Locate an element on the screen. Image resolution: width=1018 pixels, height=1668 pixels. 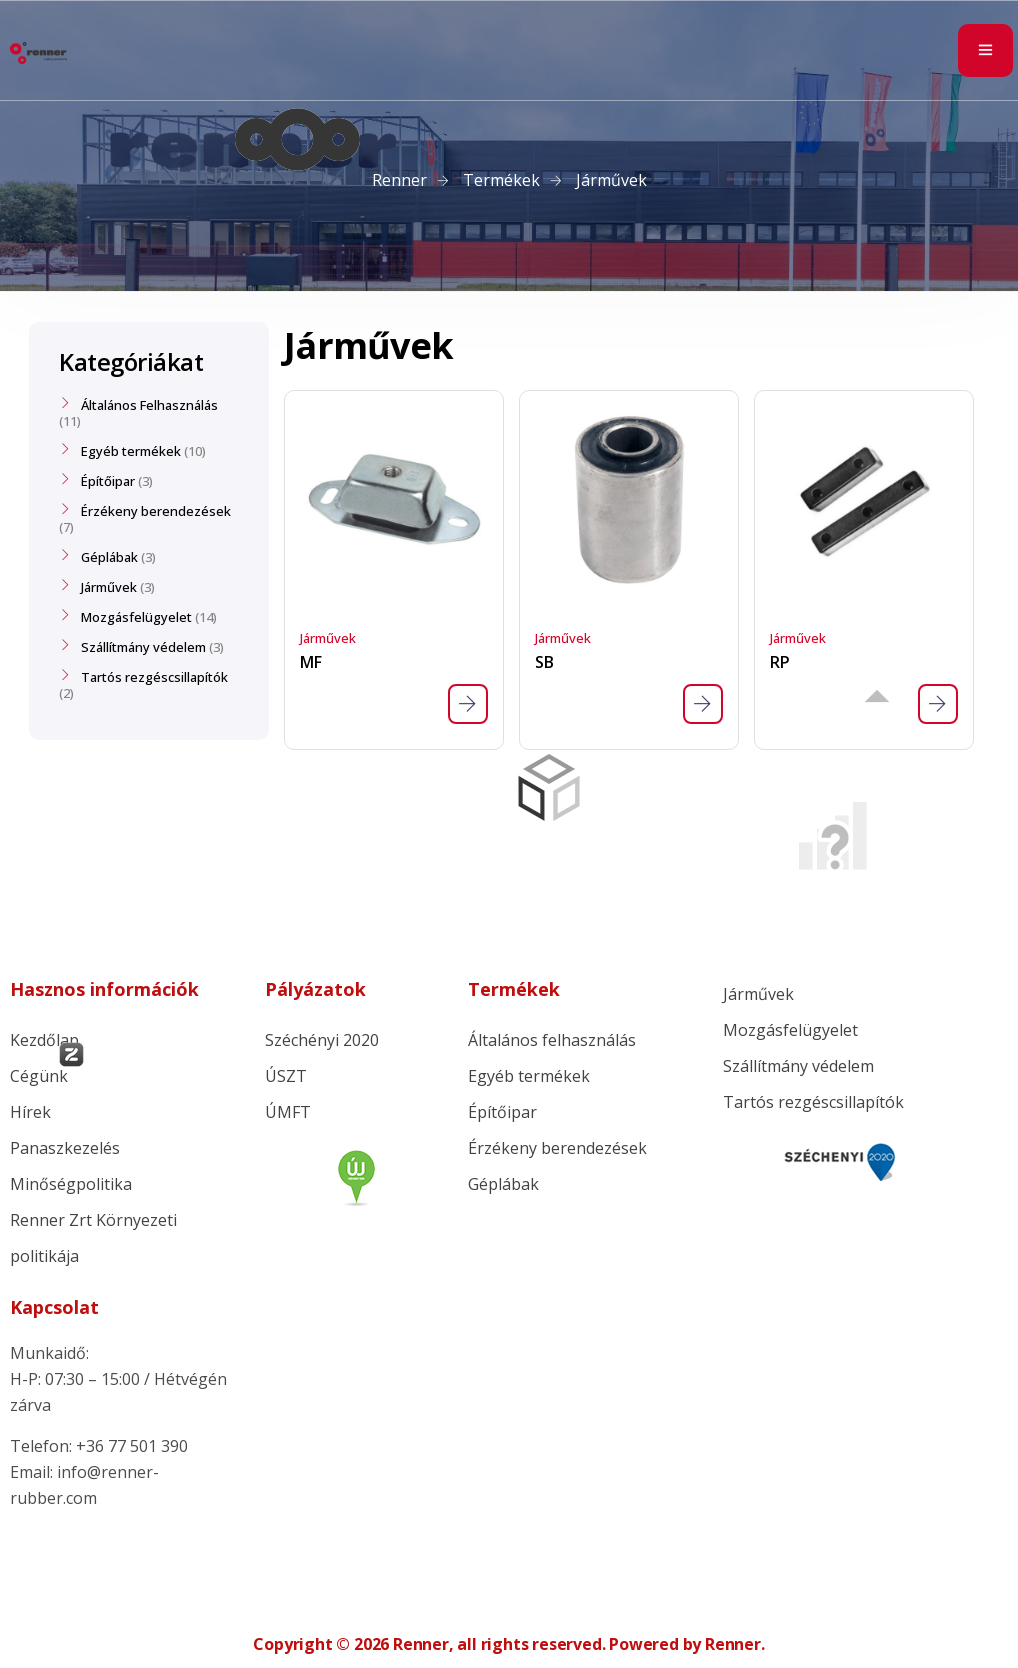
scroll or pan upward is located at coordinates (877, 697).